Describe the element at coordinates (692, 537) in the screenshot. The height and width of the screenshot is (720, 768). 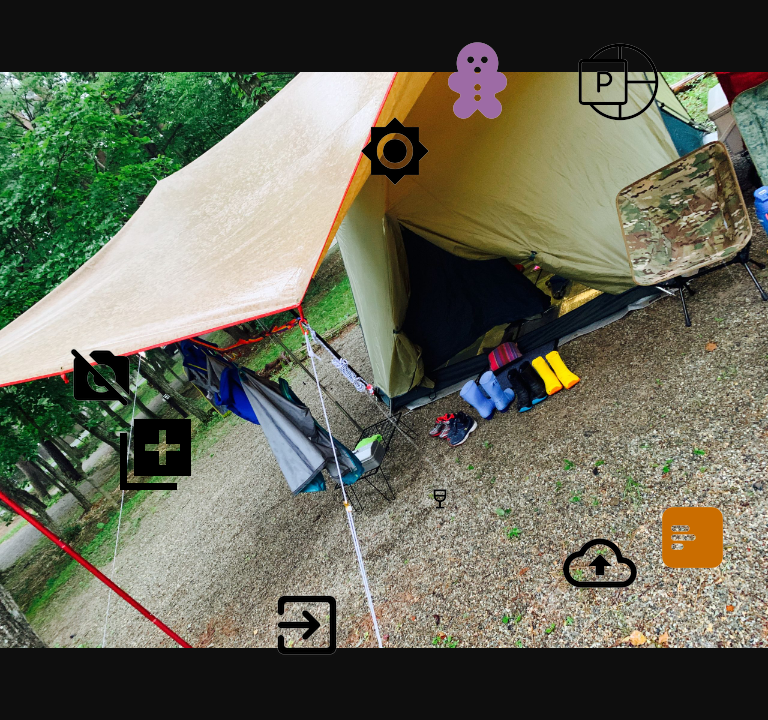
I see `align content to the left, vertically centered` at that location.